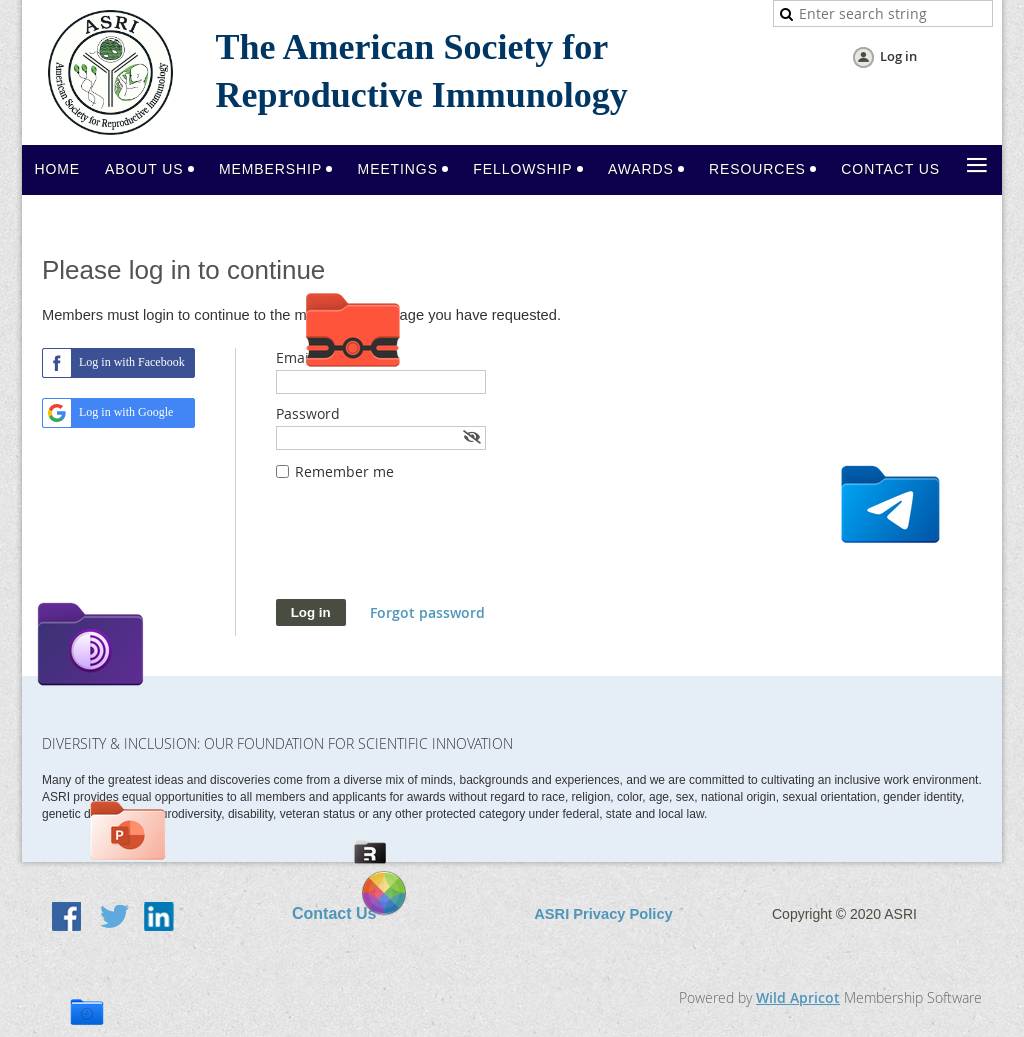 The height and width of the screenshot is (1037, 1024). Describe the element at coordinates (384, 893) in the screenshot. I see `open color settings panel` at that location.